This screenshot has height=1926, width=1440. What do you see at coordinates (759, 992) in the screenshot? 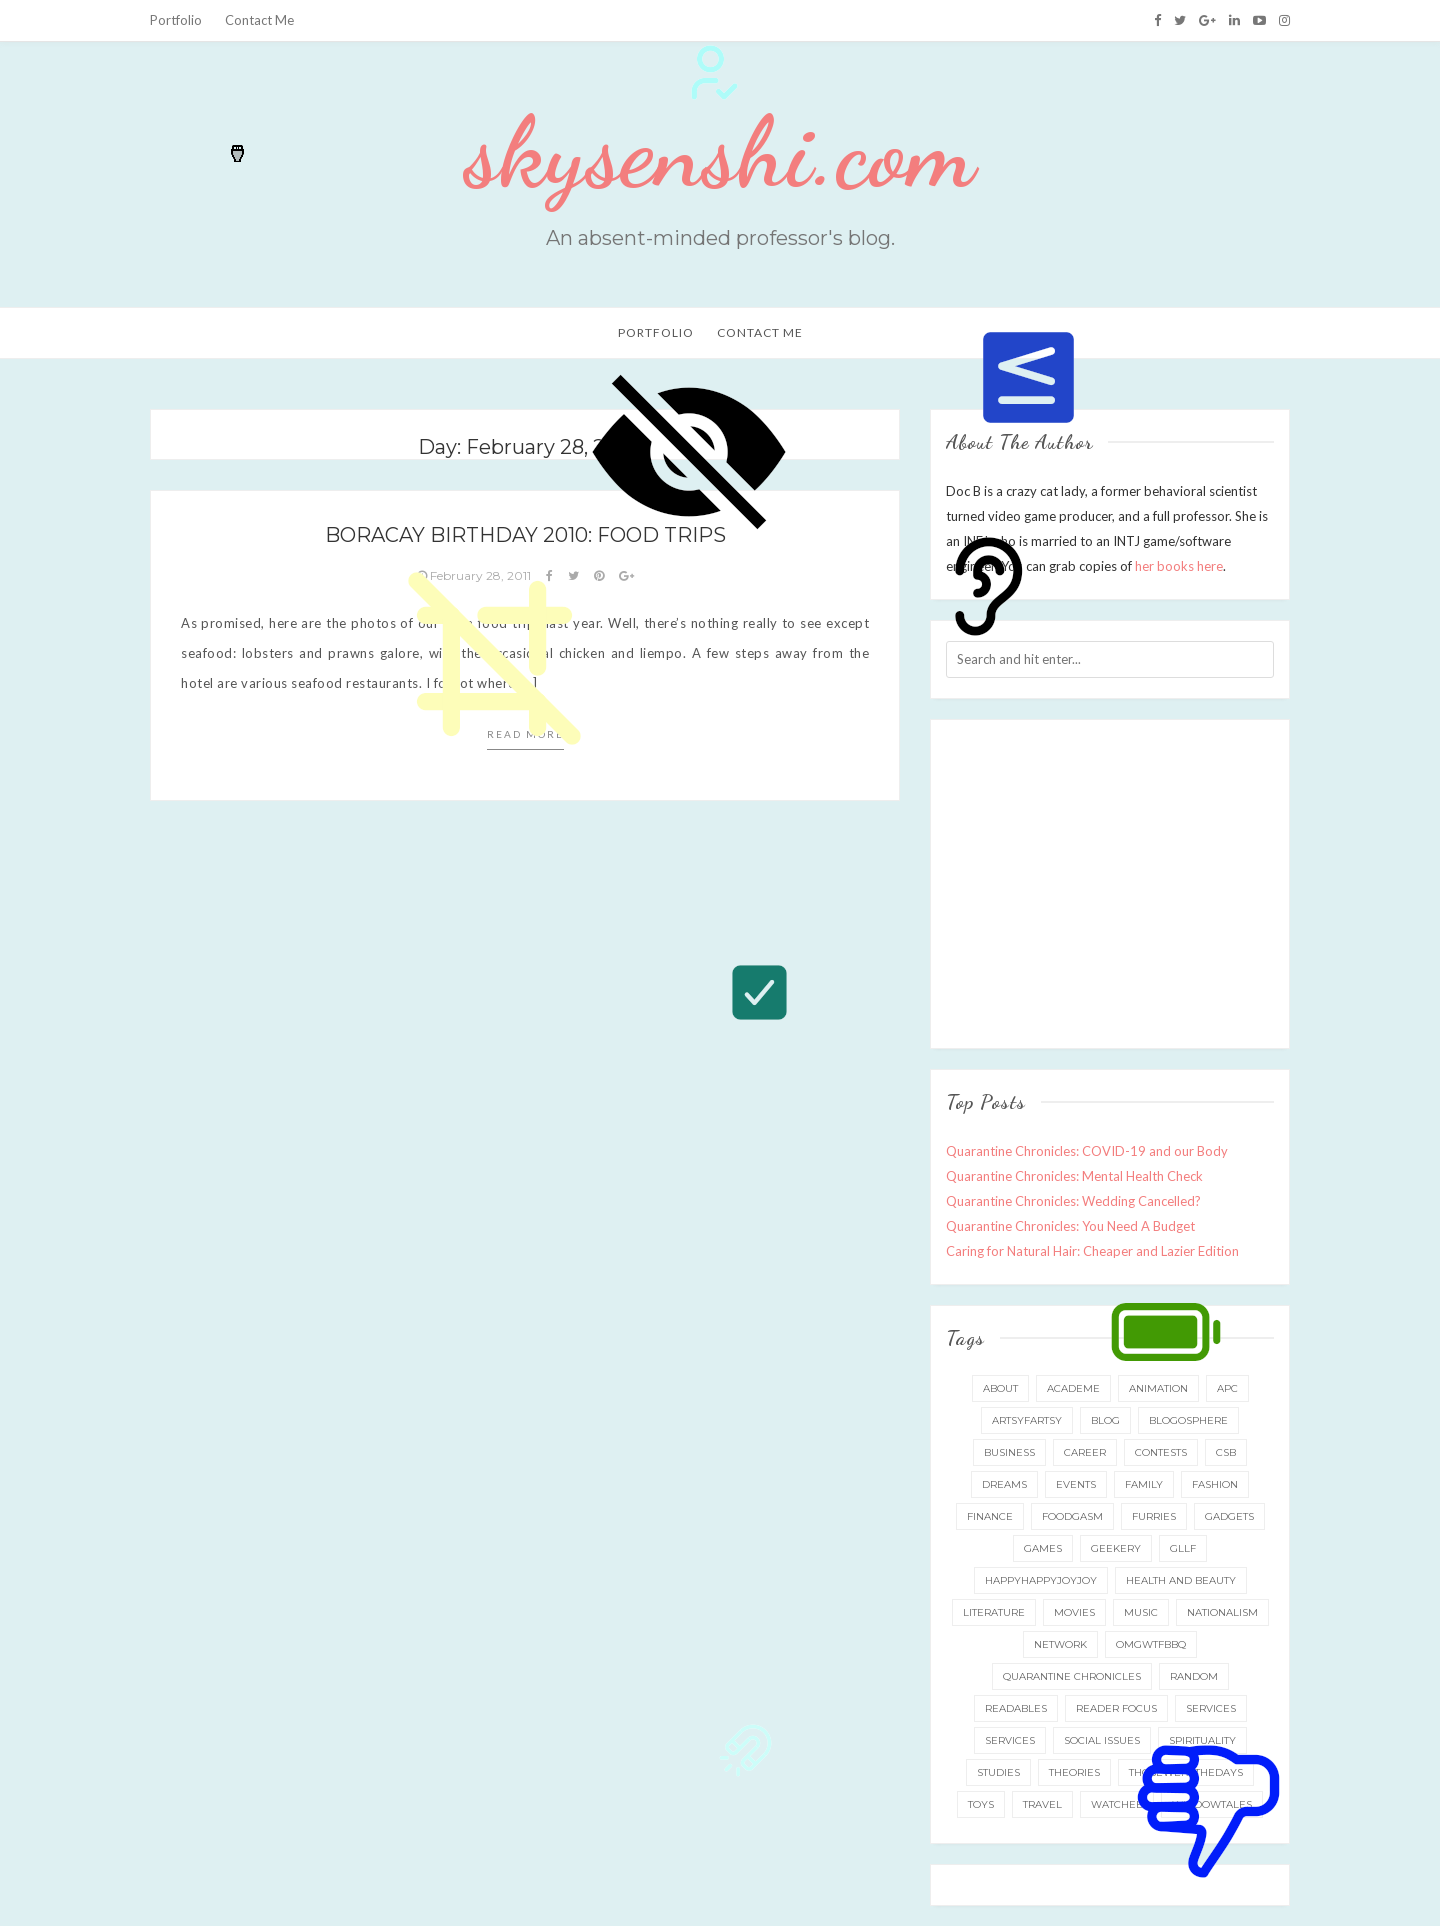
I see `select or confirm an option` at bounding box center [759, 992].